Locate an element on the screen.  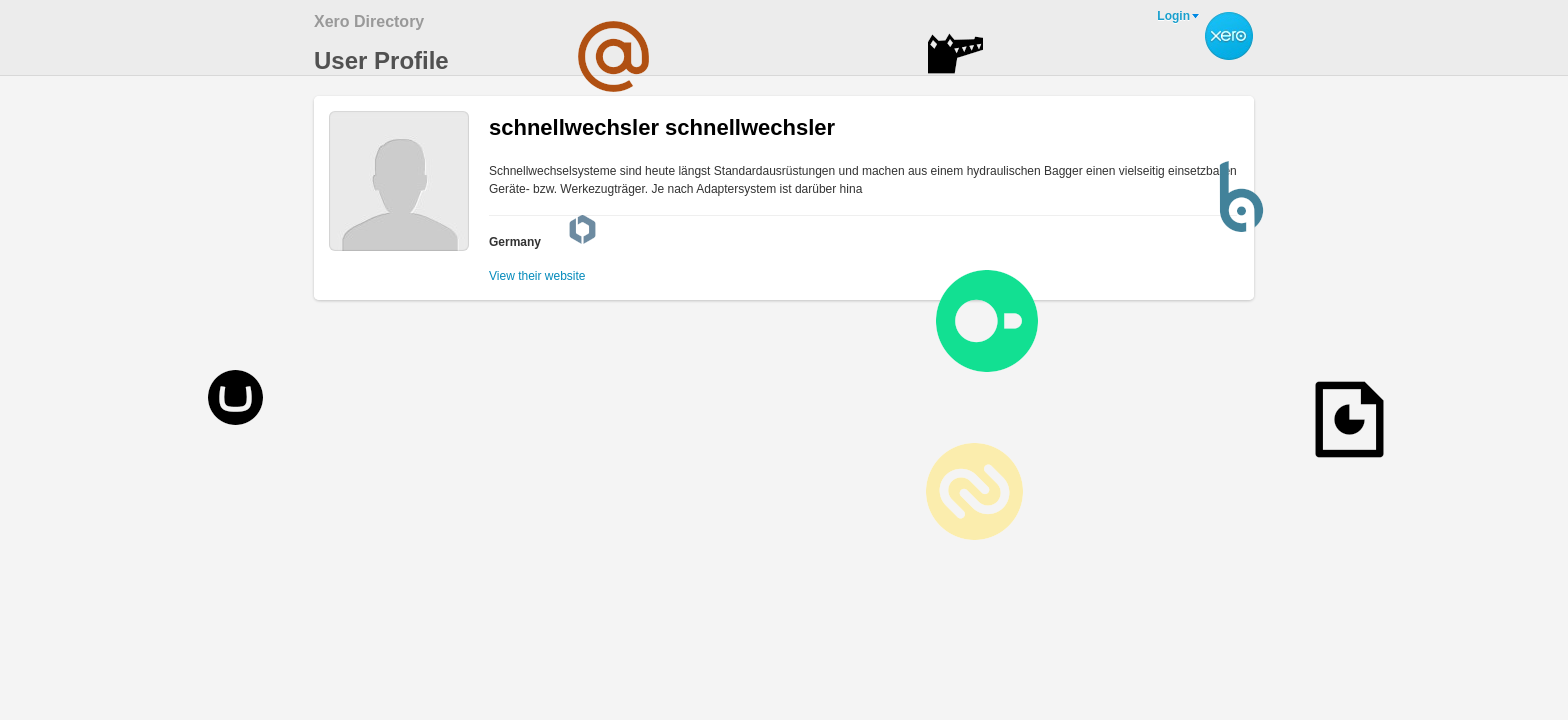
compose a new email is located at coordinates (613, 56).